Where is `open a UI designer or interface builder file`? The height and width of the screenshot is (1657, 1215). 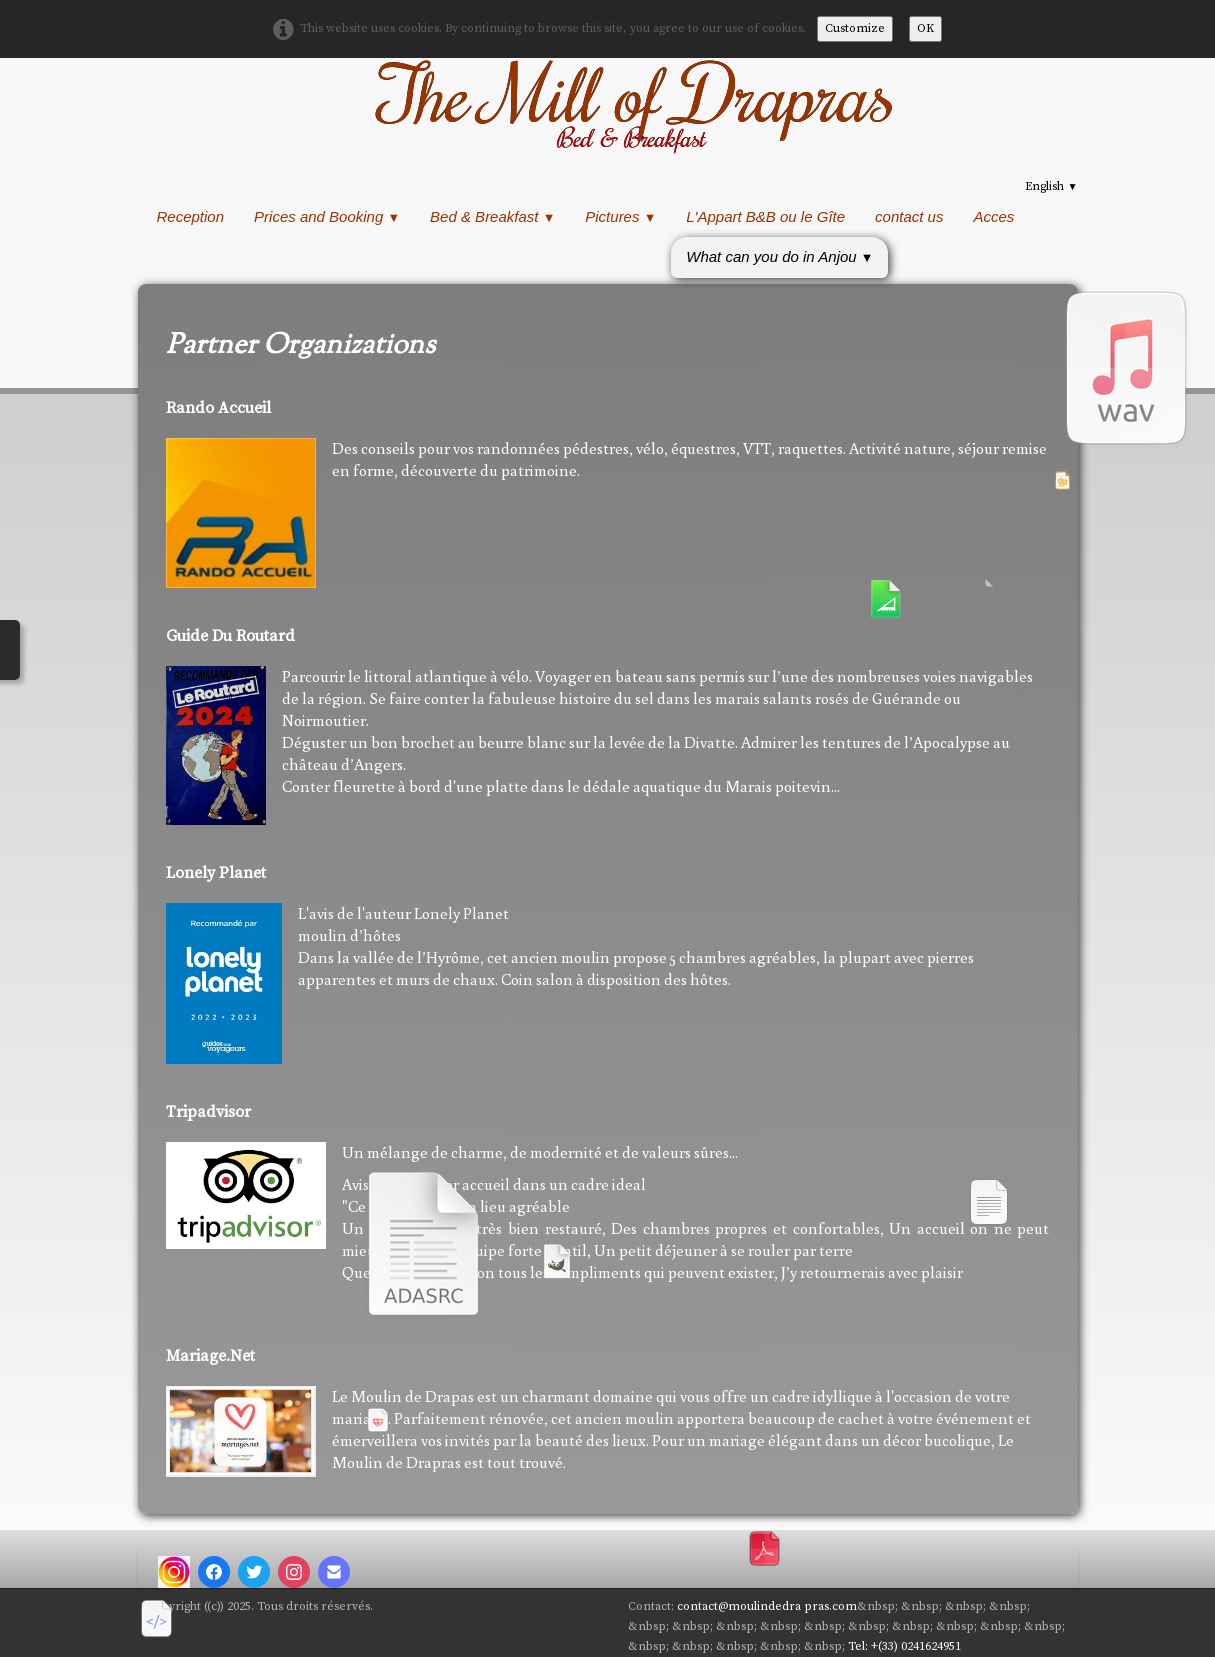 open a UI designer or interface builder file is located at coordinates (931, 599).